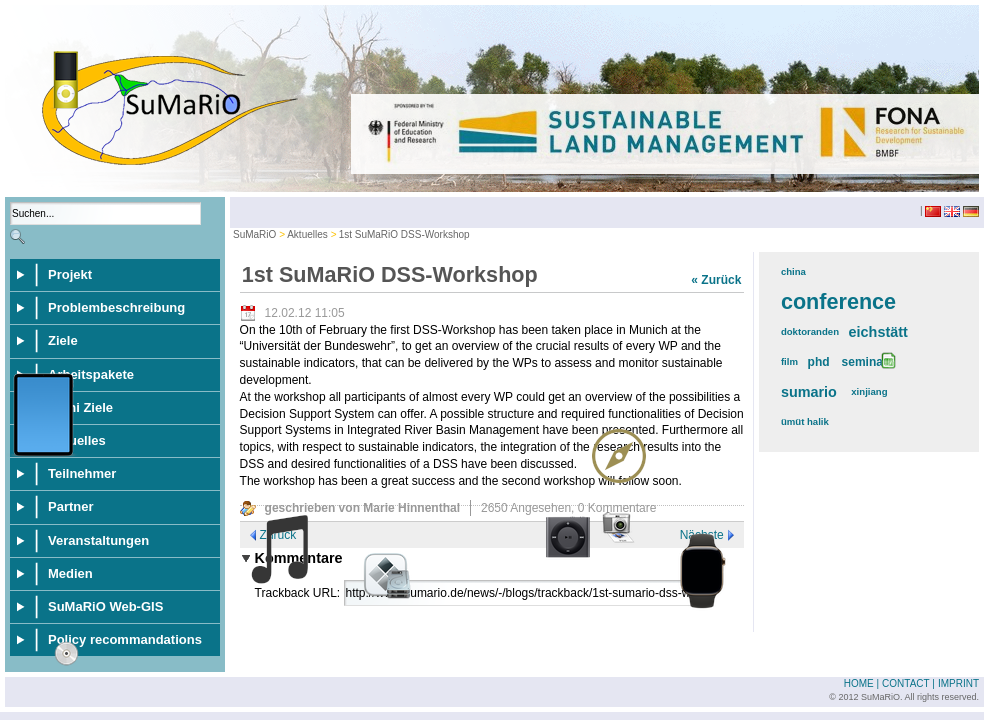  Describe the element at coordinates (616, 527) in the screenshot. I see `convert scanned images to PDF format` at that location.